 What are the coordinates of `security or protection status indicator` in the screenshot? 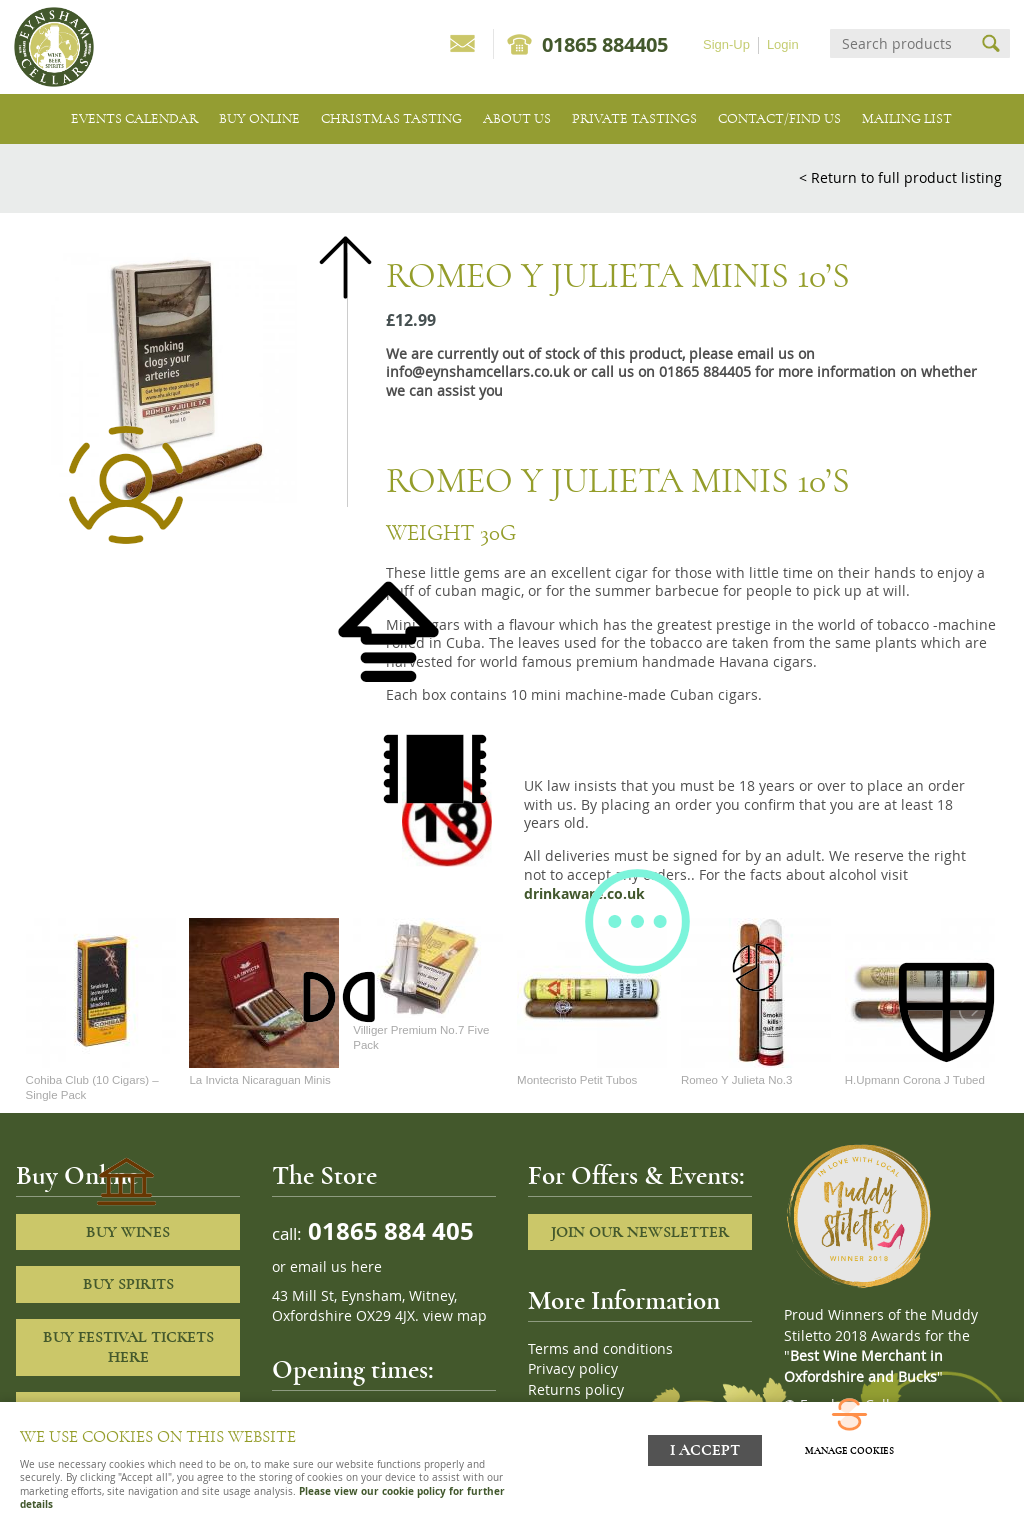 It's located at (946, 1006).